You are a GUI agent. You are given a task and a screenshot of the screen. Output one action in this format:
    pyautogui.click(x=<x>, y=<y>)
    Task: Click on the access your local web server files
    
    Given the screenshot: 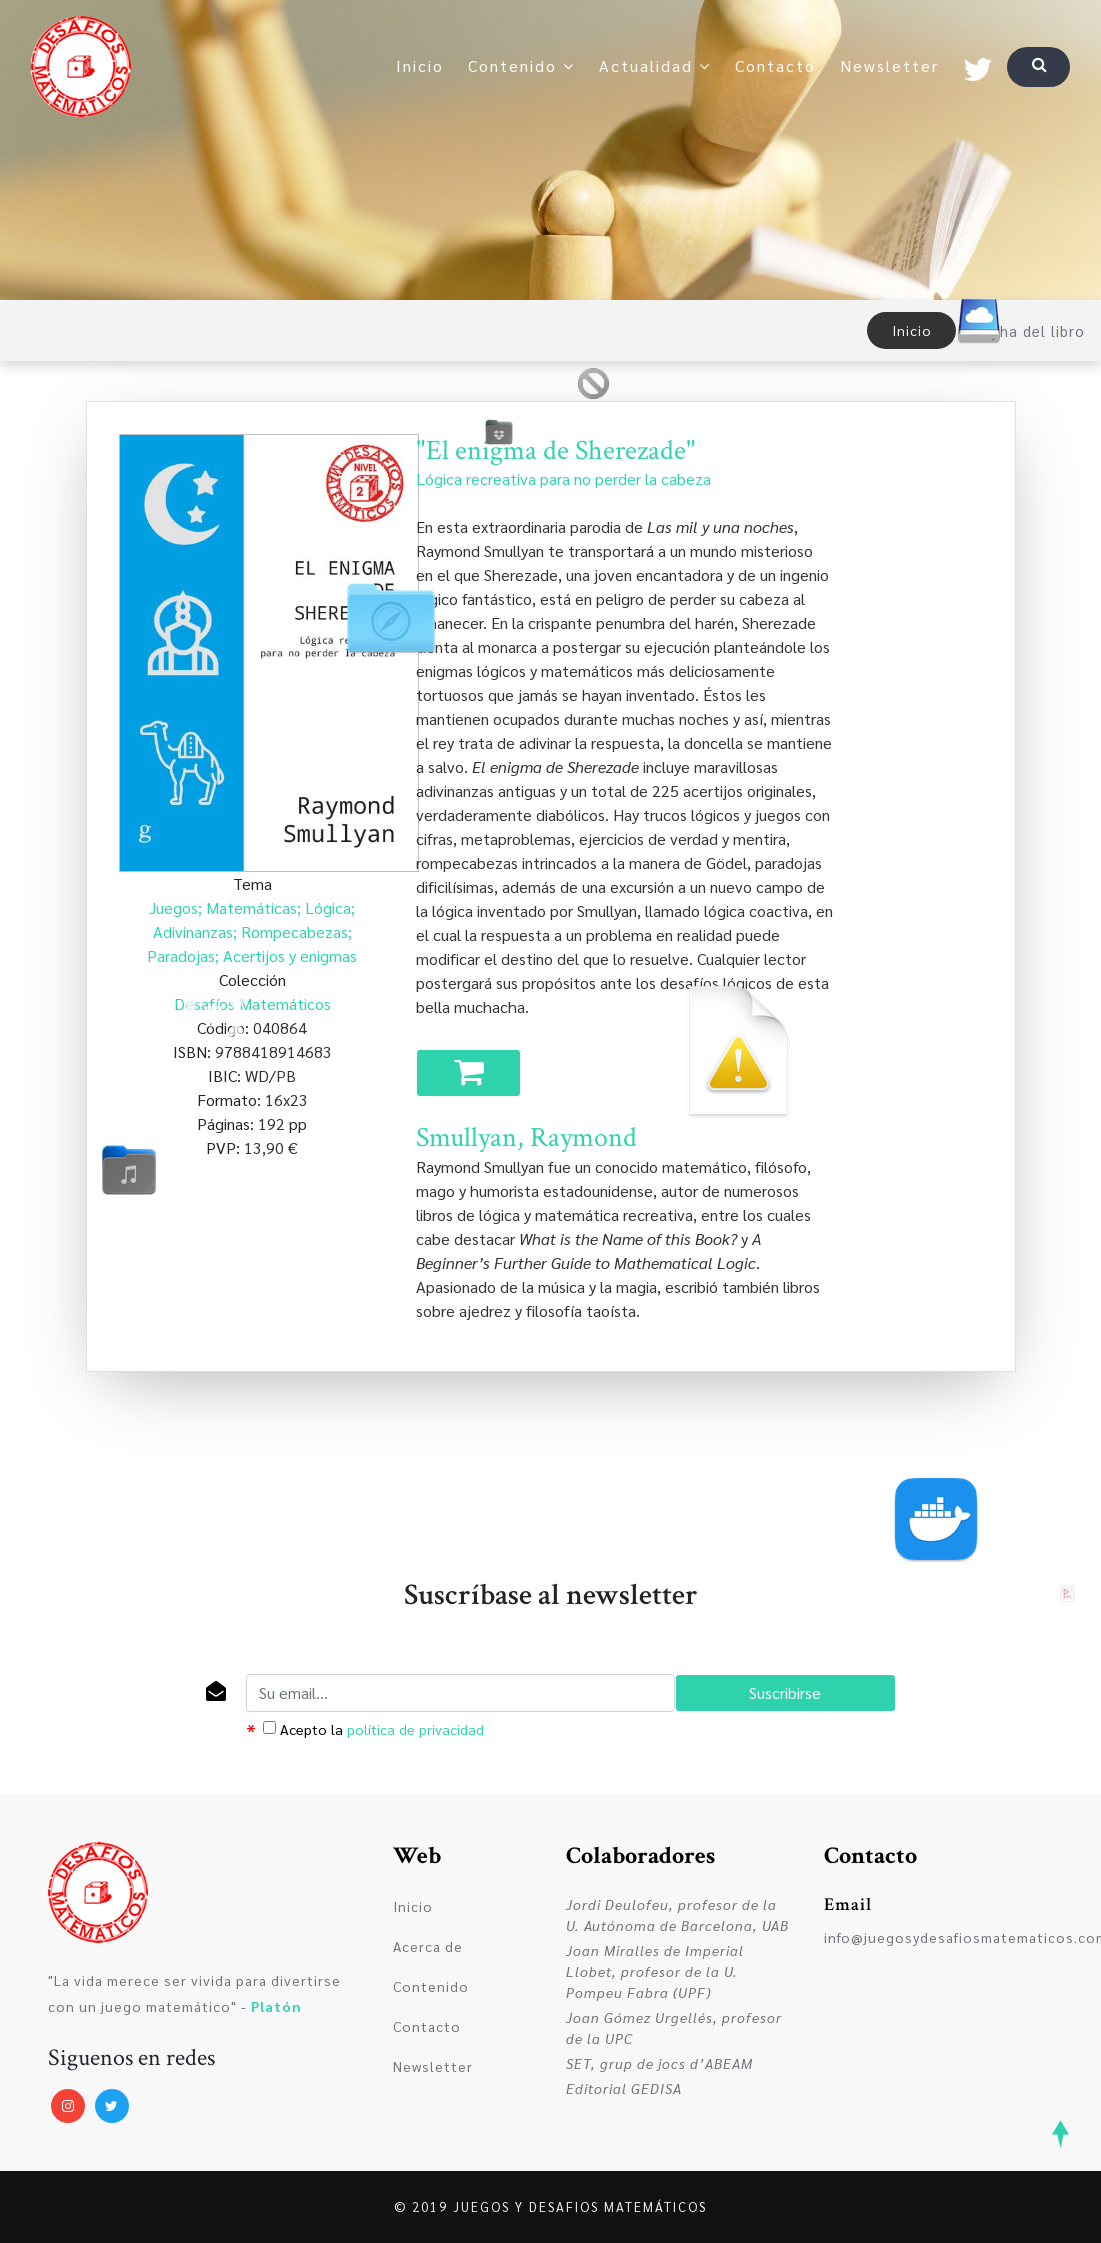 What is the action you would take?
    pyautogui.click(x=391, y=618)
    